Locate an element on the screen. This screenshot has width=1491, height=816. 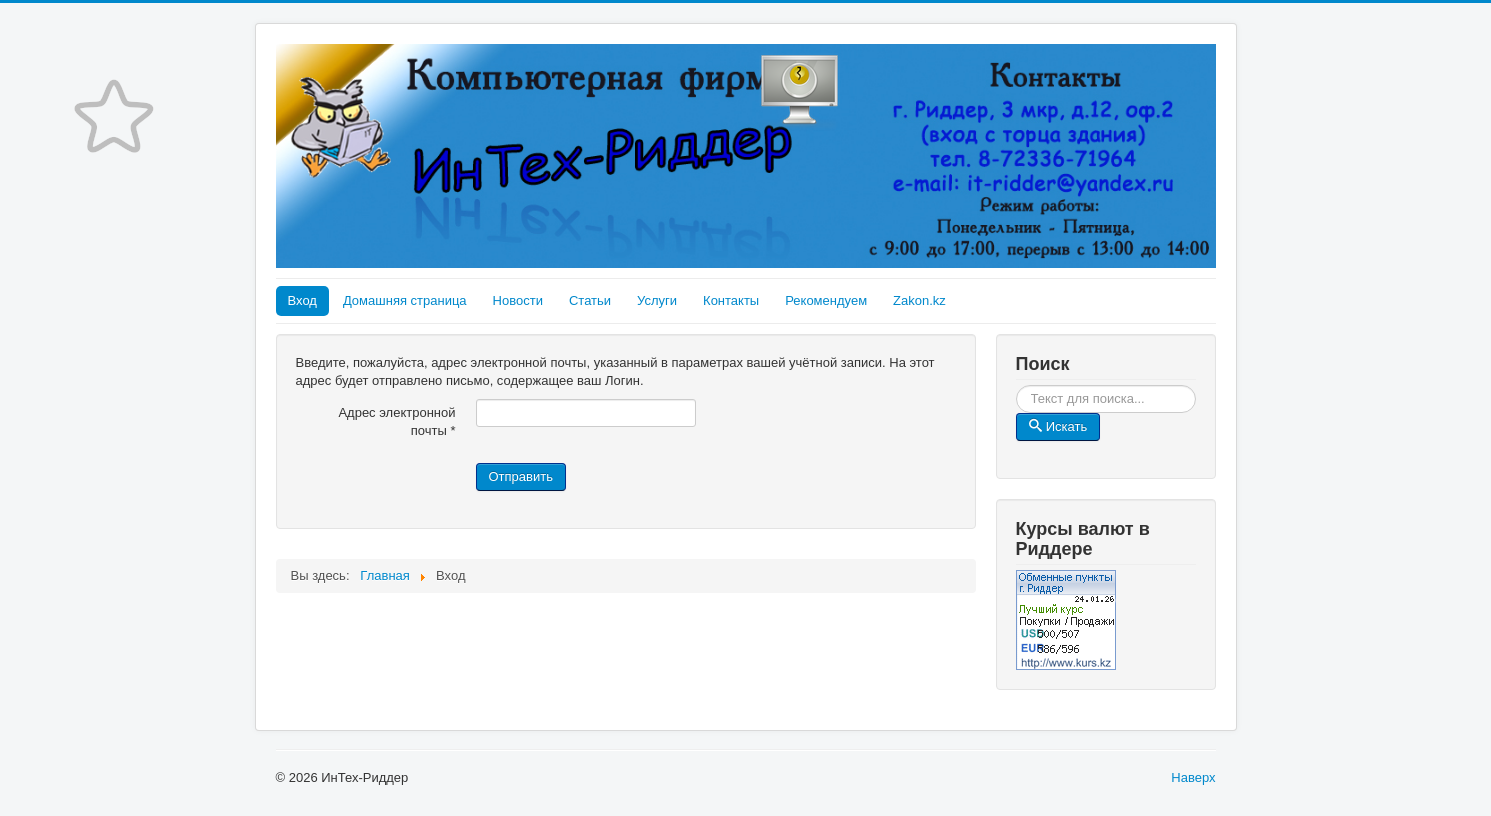
item is not marked as a favorite is located at coordinates (114, 119).